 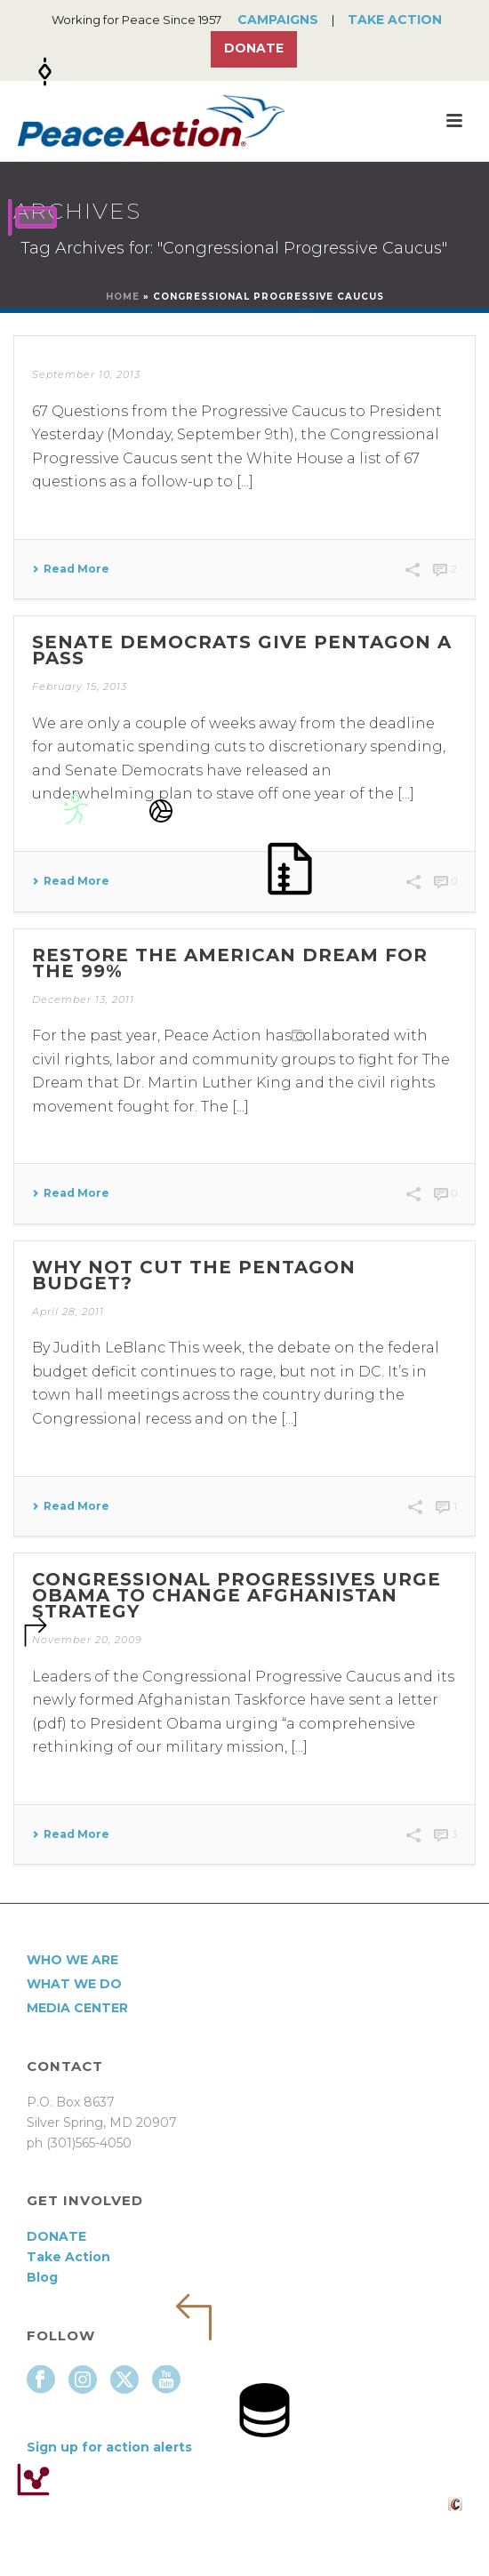 I want to click on access volleyball or beach sports content, so click(x=161, y=811).